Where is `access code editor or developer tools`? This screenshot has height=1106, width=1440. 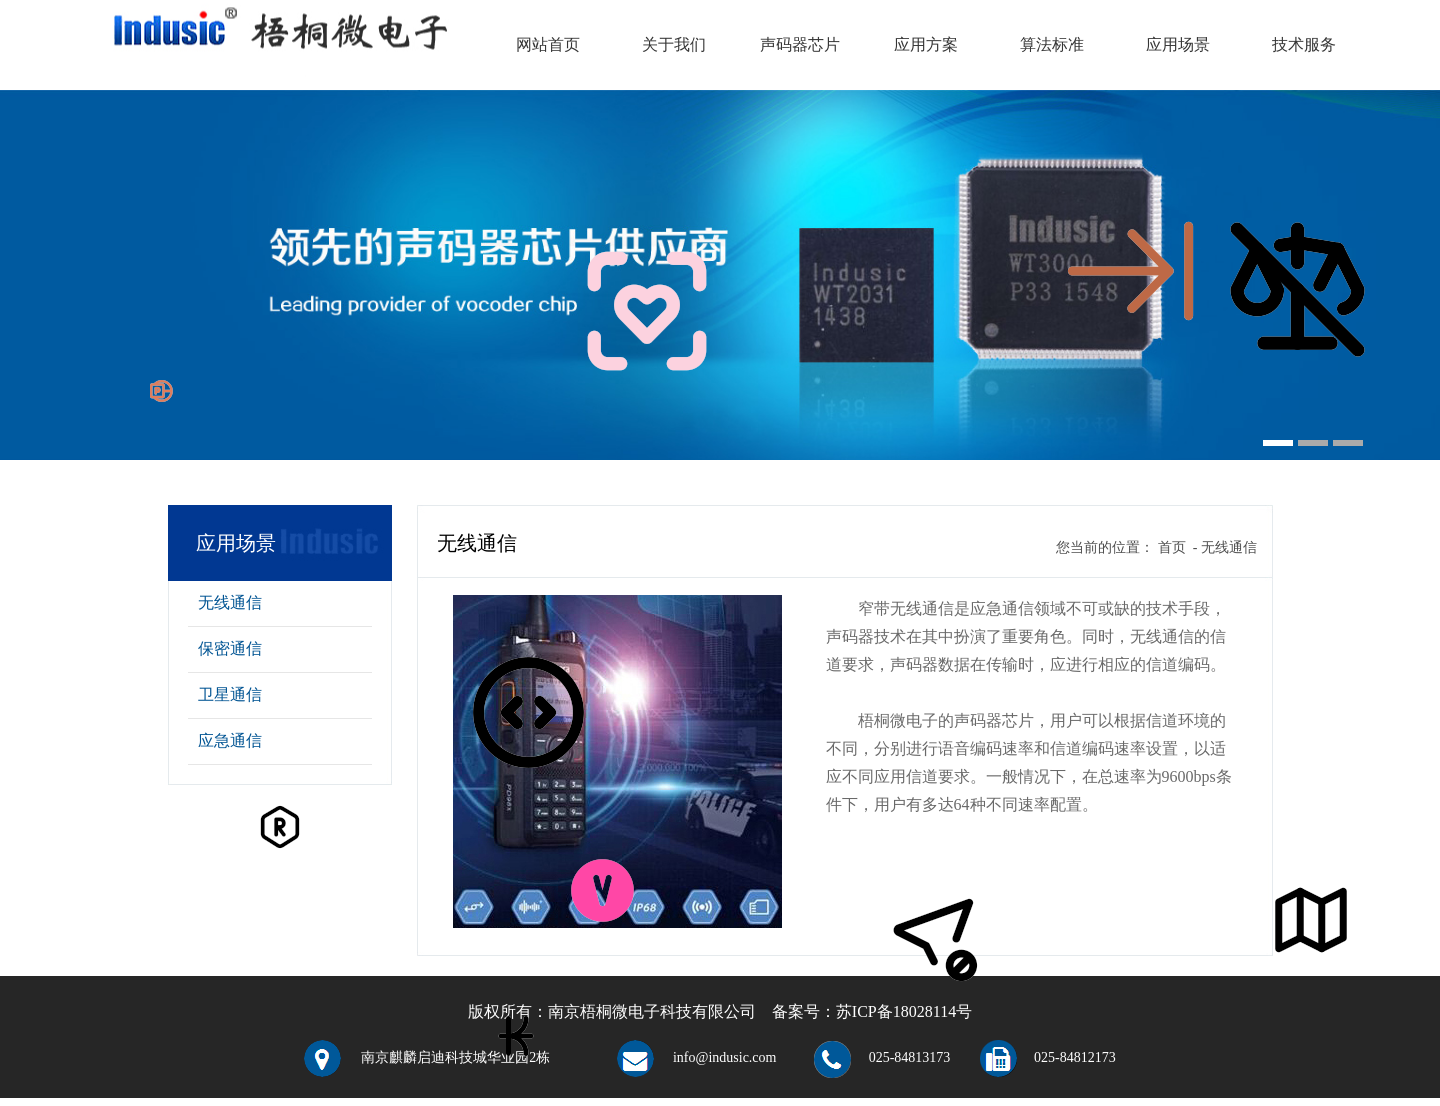
access code editor or developer tools is located at coordinates (528, 712).